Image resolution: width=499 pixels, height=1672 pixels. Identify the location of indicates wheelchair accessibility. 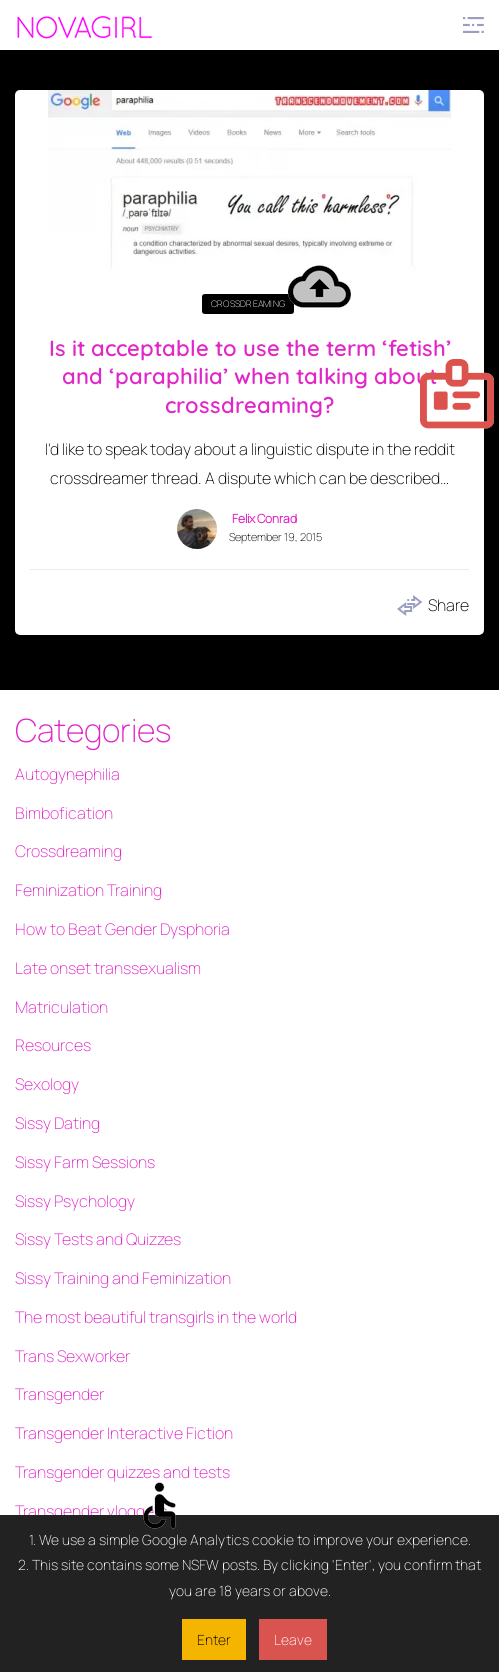
(159, 1505).